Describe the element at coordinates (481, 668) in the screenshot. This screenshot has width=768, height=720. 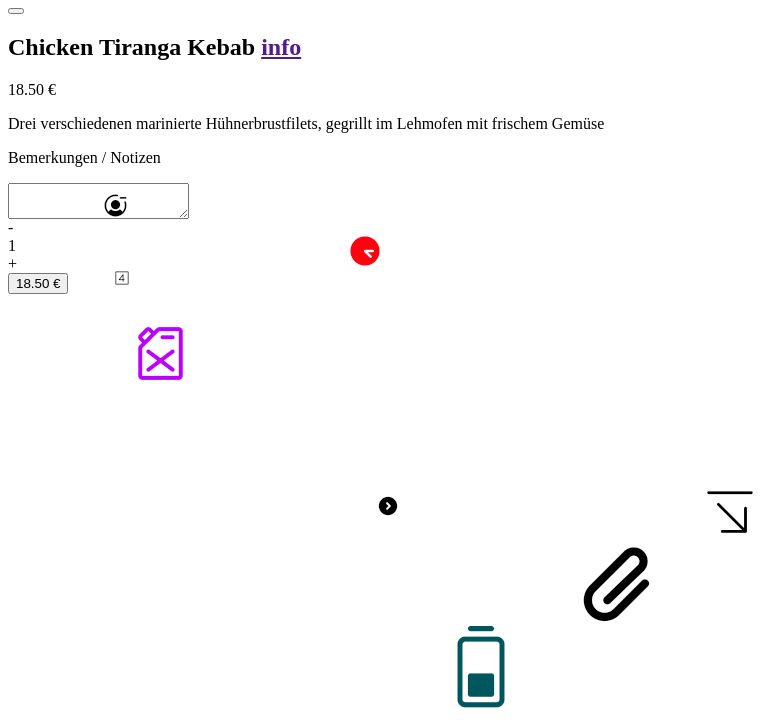
I see `indicates medium battery level` at that location.